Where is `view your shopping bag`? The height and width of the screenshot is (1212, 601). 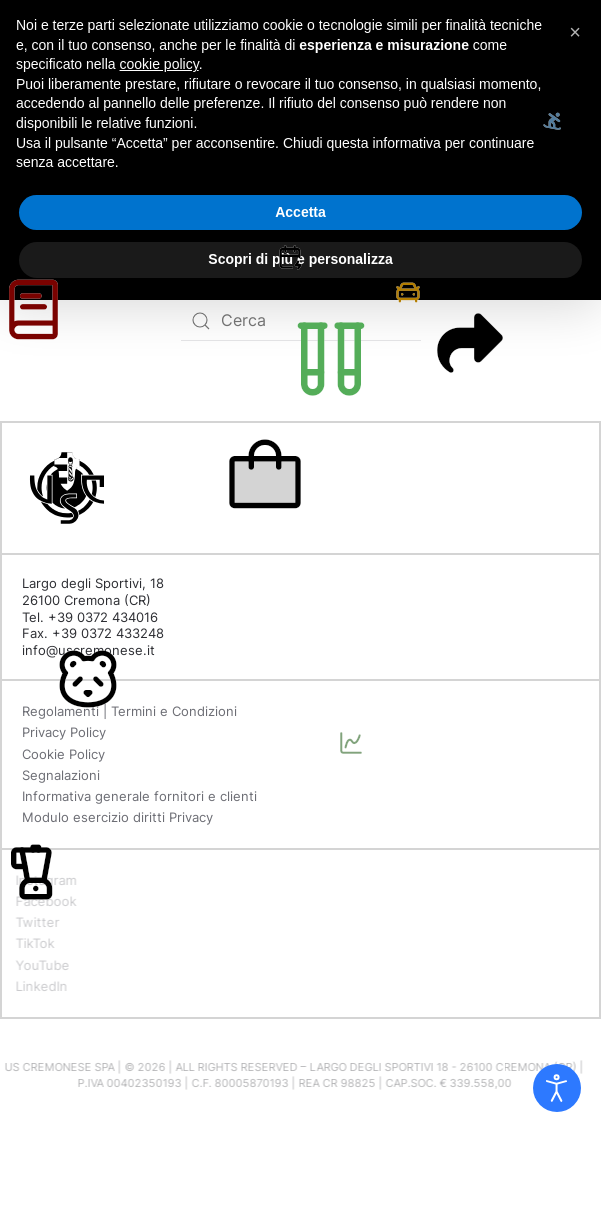 view your shopping bag is located at coordinates (265, 478).